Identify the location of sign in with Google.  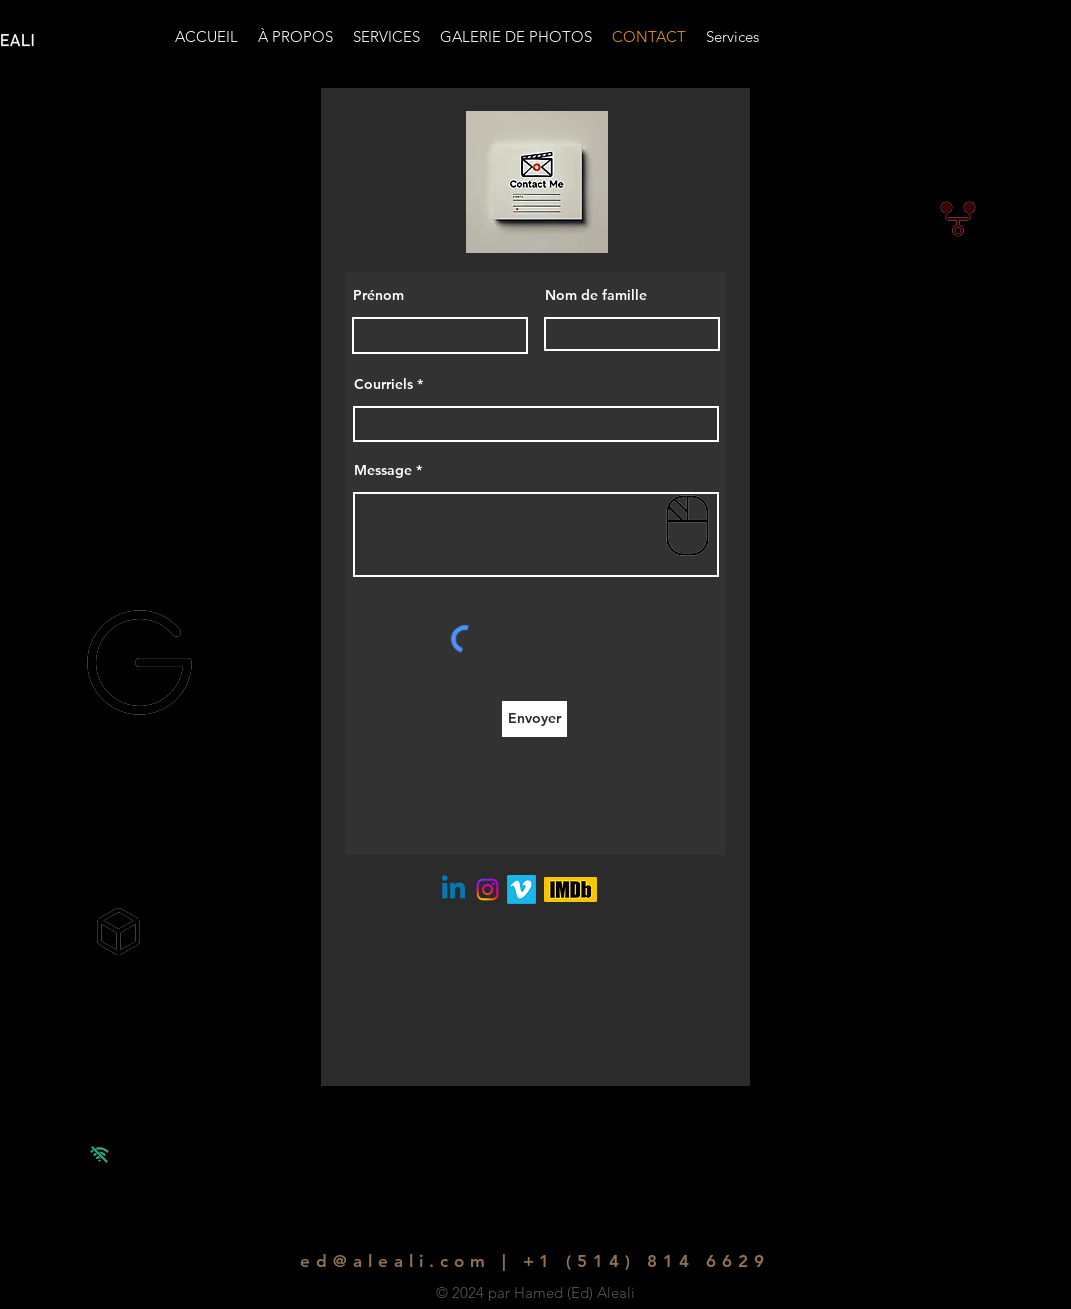
(139, 662).